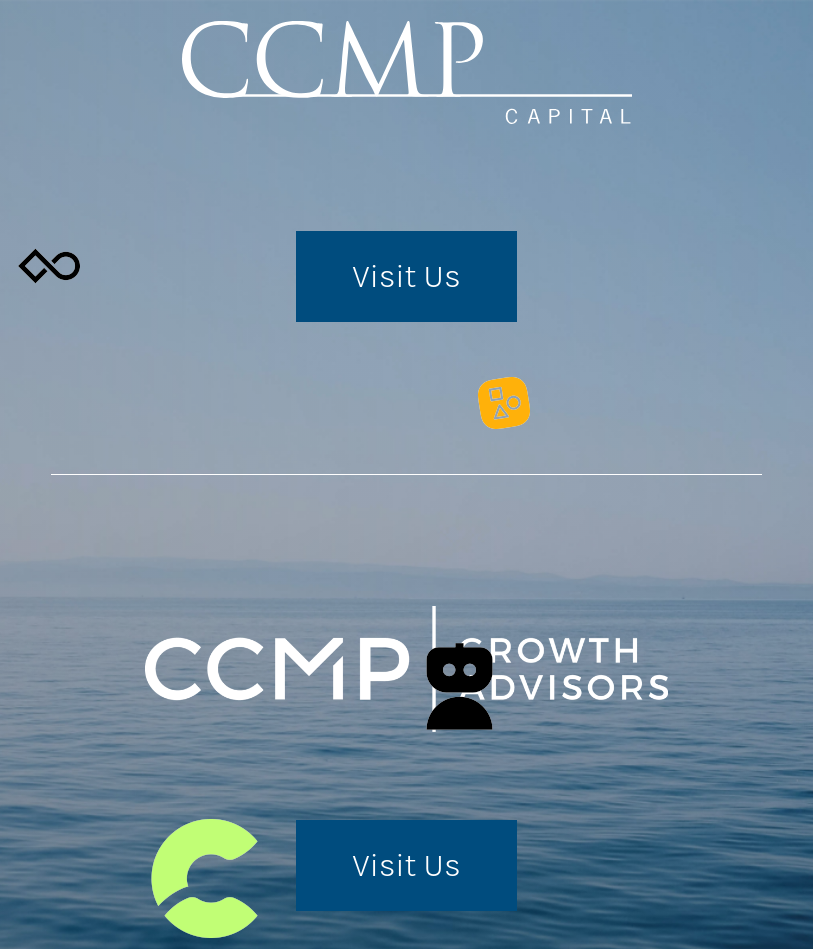 This screenshot has width=813, height=949. Describe the element at coordinates (504, 403) in the screenshot. I see `open apostrophe app` at that location.